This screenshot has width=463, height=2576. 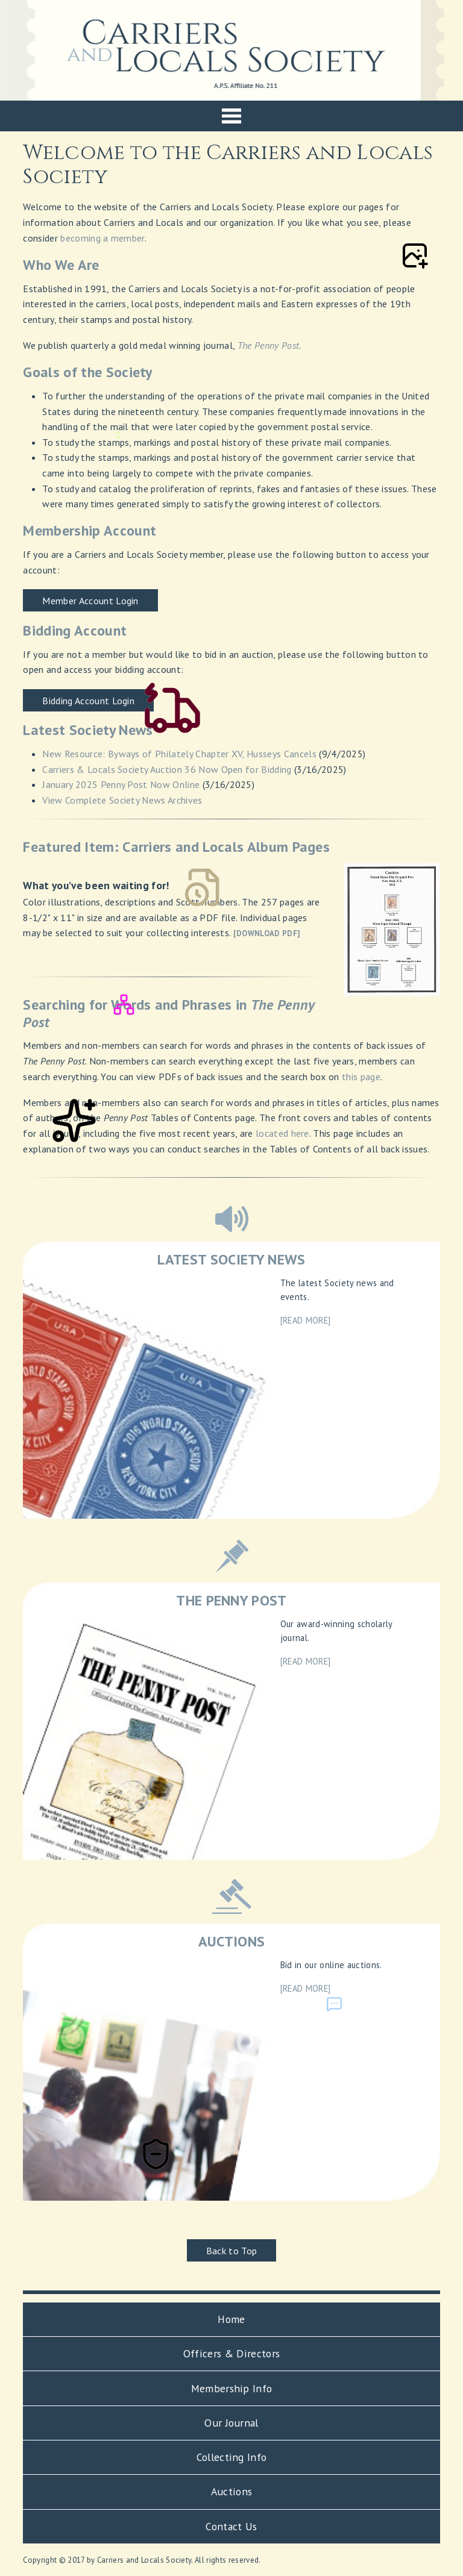 What do you see at coordinates (415, 255) in the screenshot?
I see `add a new photo` at bounding box center [415, 255].